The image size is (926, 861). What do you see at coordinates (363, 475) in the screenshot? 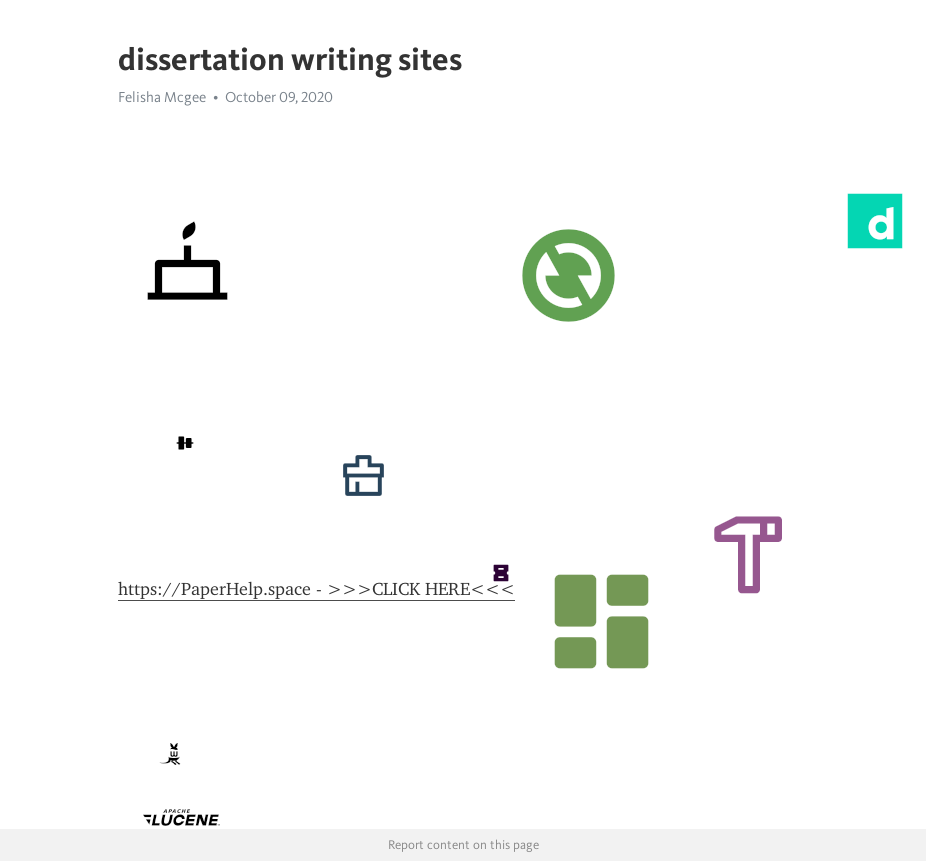
I see `access brush or painting tools` at bounding box center [363, 475].